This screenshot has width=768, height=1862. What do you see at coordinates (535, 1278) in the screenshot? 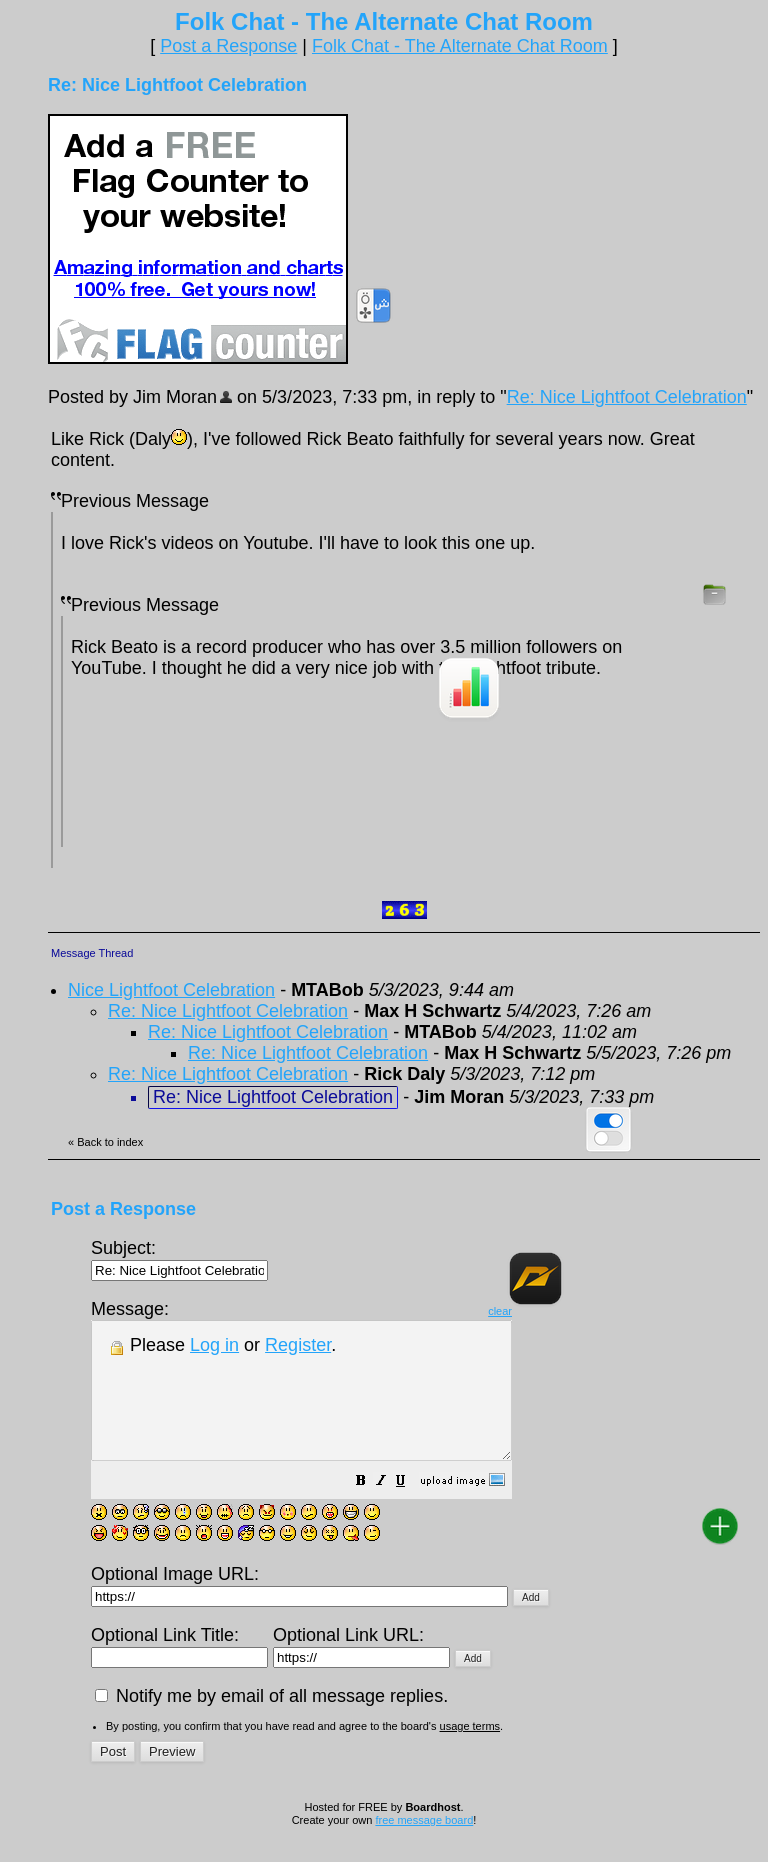
I see `launch need for speed undercover game` at bounding box center [535, 1278].